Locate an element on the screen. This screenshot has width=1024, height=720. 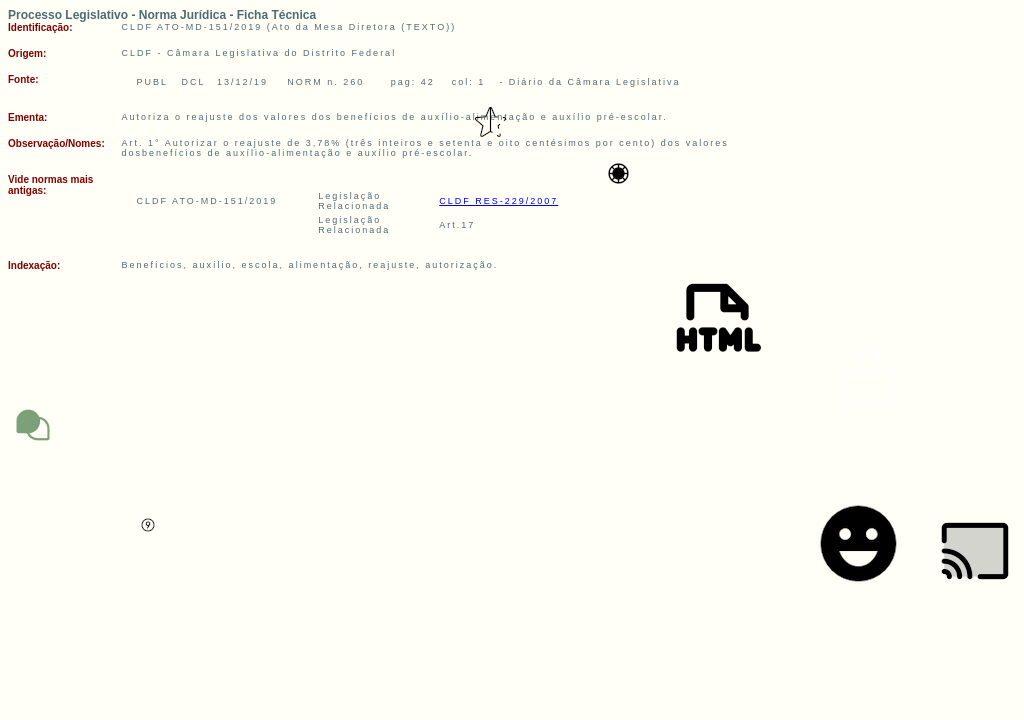
view or open an HTML file is located at coordinates (717, 320).